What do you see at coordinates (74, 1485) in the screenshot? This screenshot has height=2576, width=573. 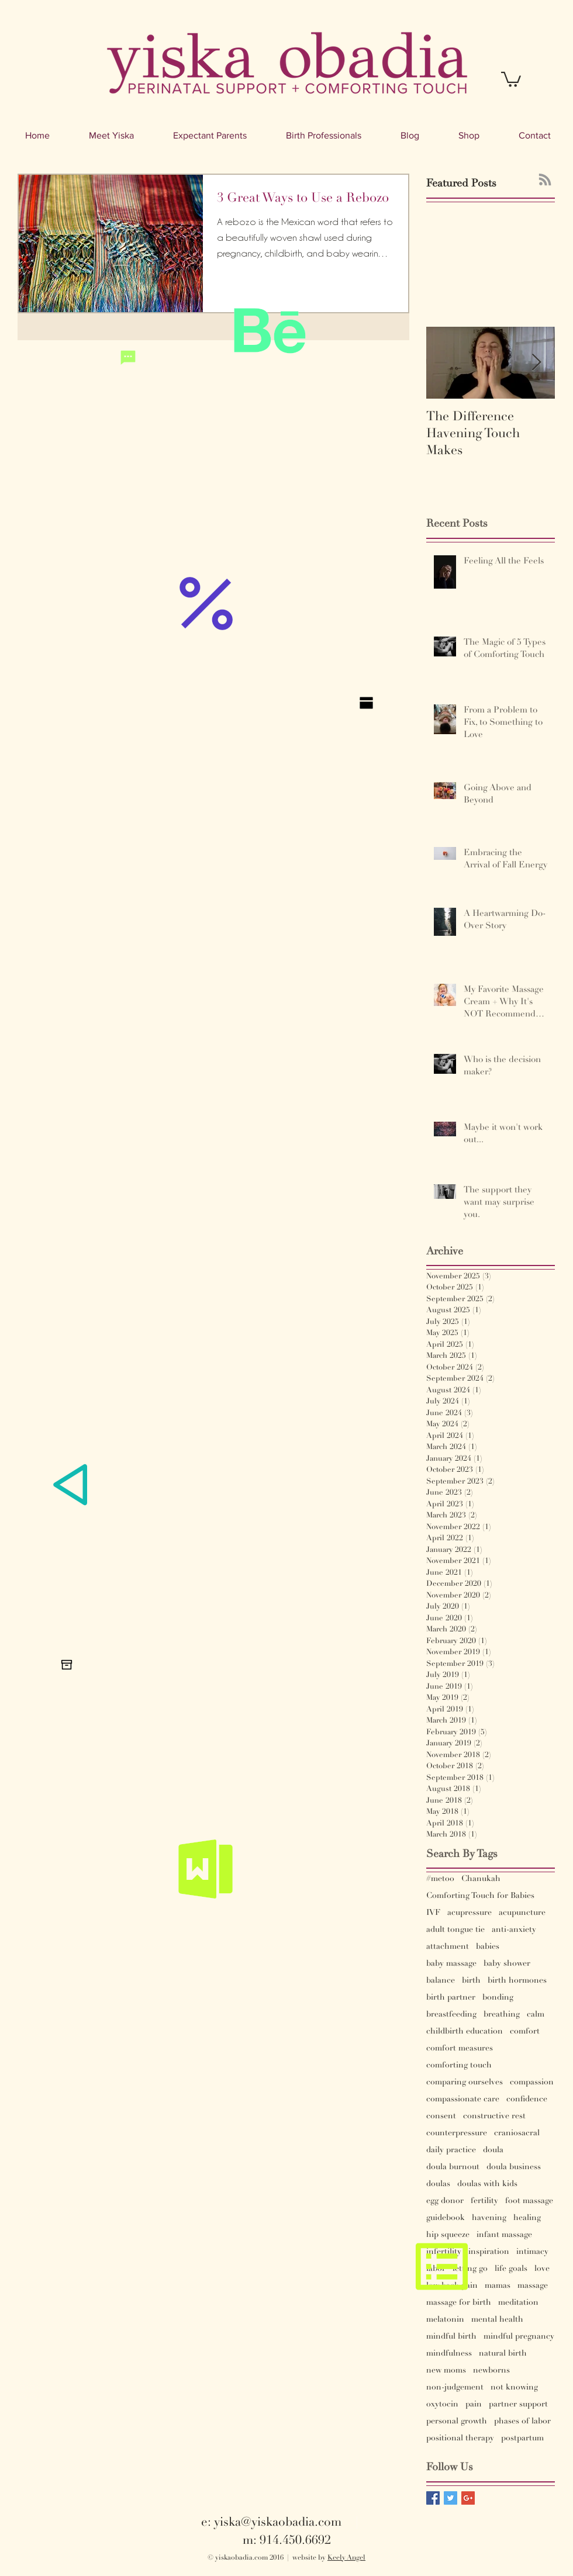 I see `play media in reverse` at bounding box center [74, 1485].